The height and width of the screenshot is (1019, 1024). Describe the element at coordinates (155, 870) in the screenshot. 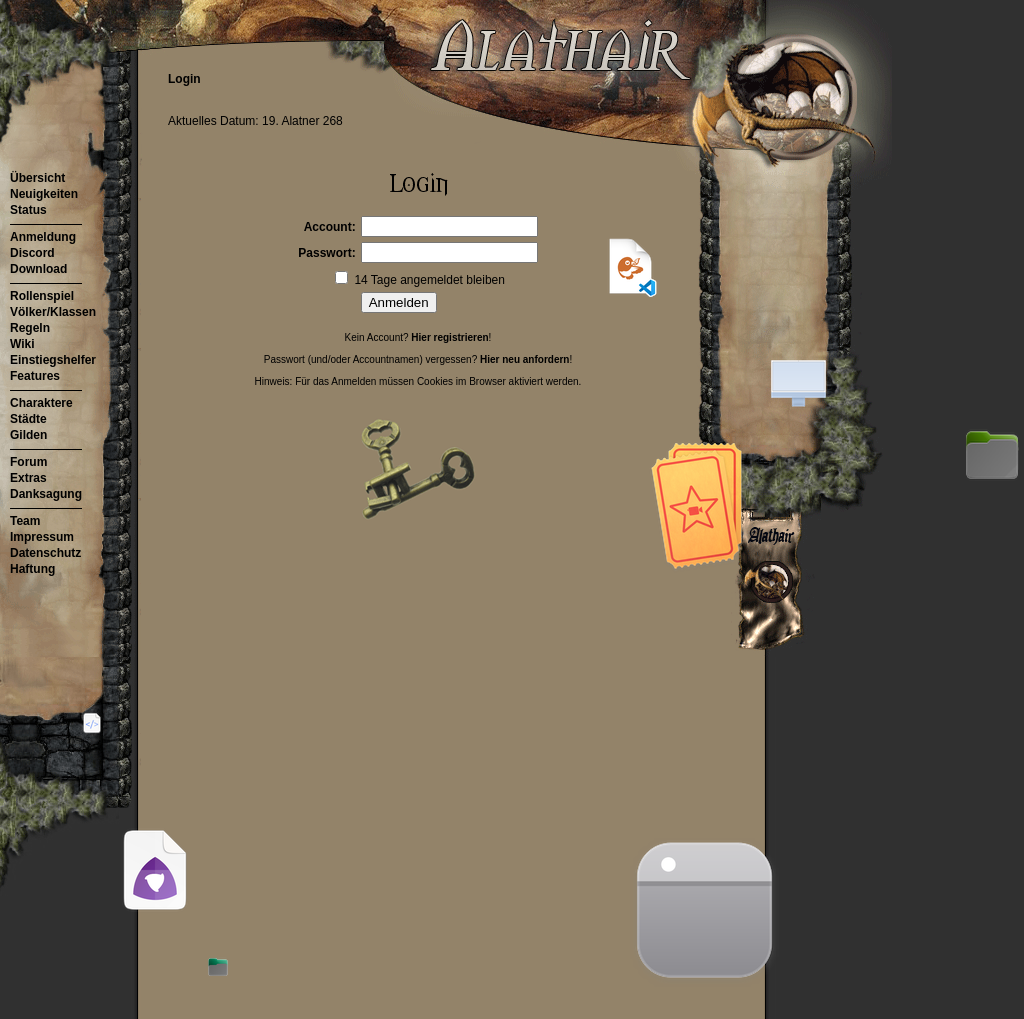

I see `meson build system configuration file` at that location.